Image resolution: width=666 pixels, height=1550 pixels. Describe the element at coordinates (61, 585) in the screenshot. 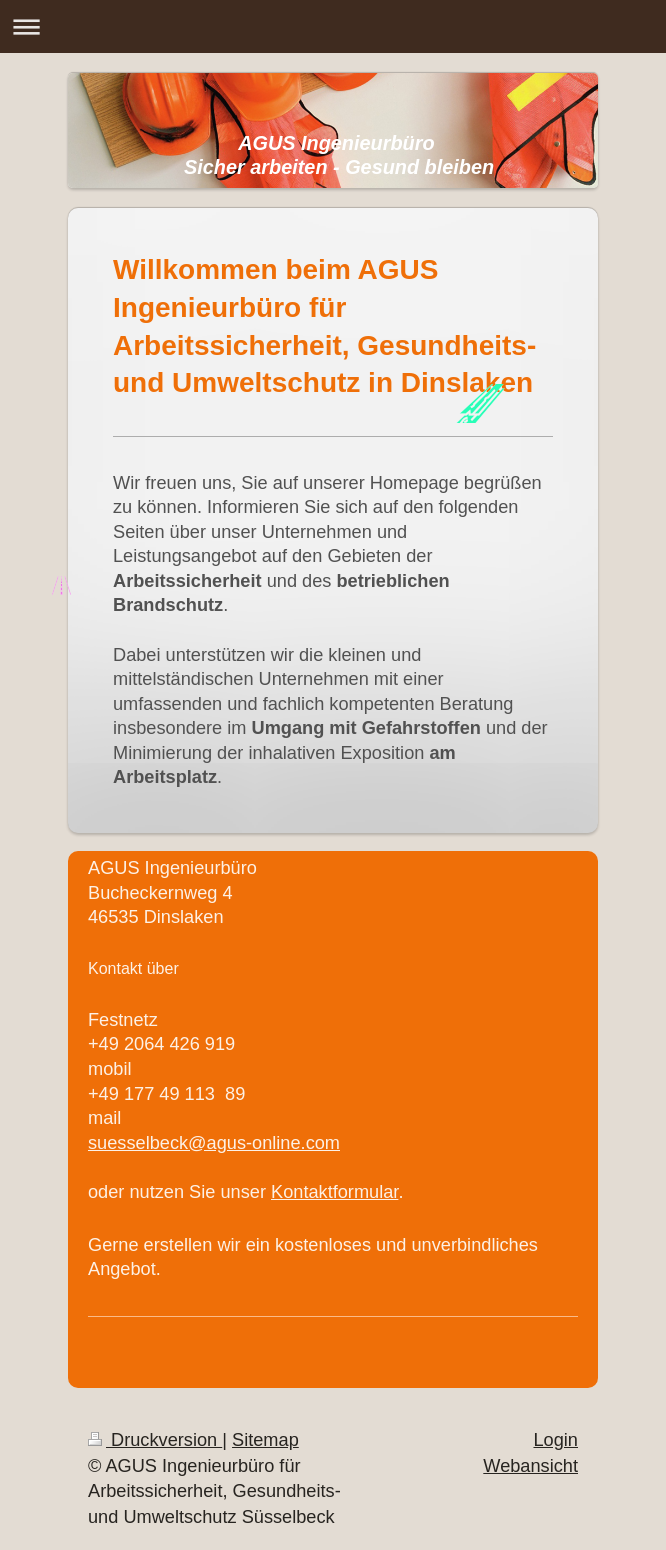

I see `view directions or navigation options` at that location.